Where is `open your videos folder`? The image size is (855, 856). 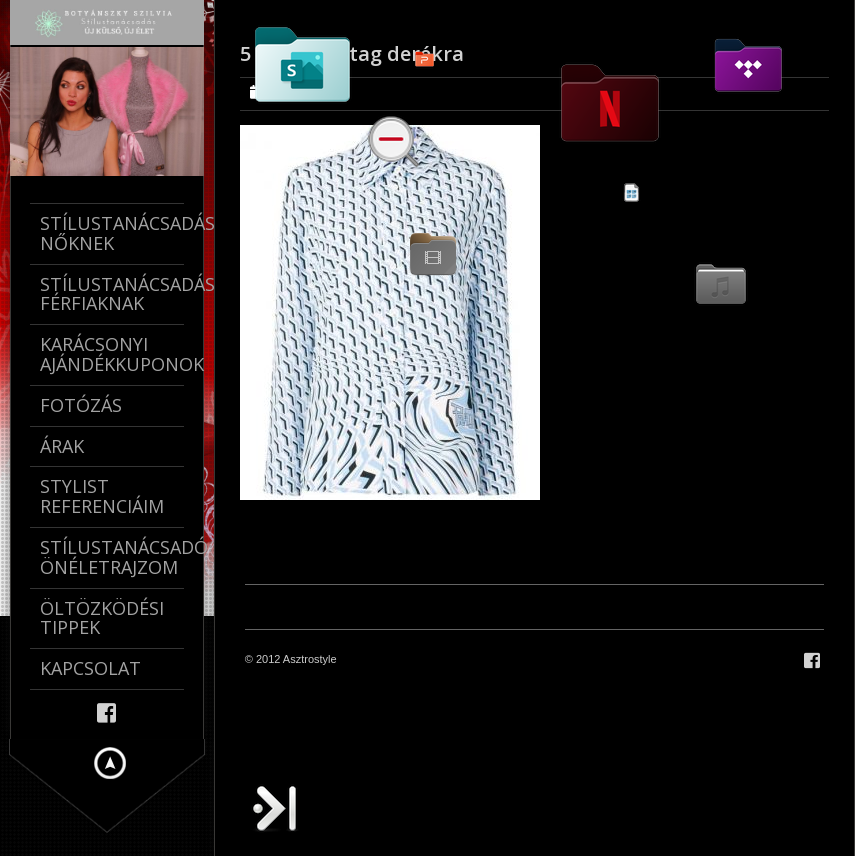
open your videos folder is located at coordinates (433, 254).